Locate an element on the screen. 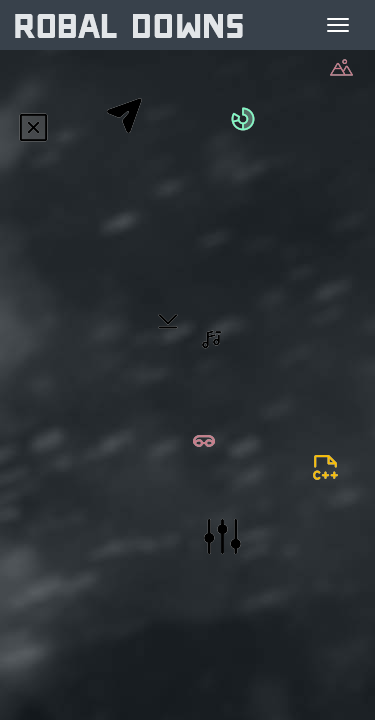 The image size is (375, 720). expand content or dropdown menu is located at coordinates (168, 321).